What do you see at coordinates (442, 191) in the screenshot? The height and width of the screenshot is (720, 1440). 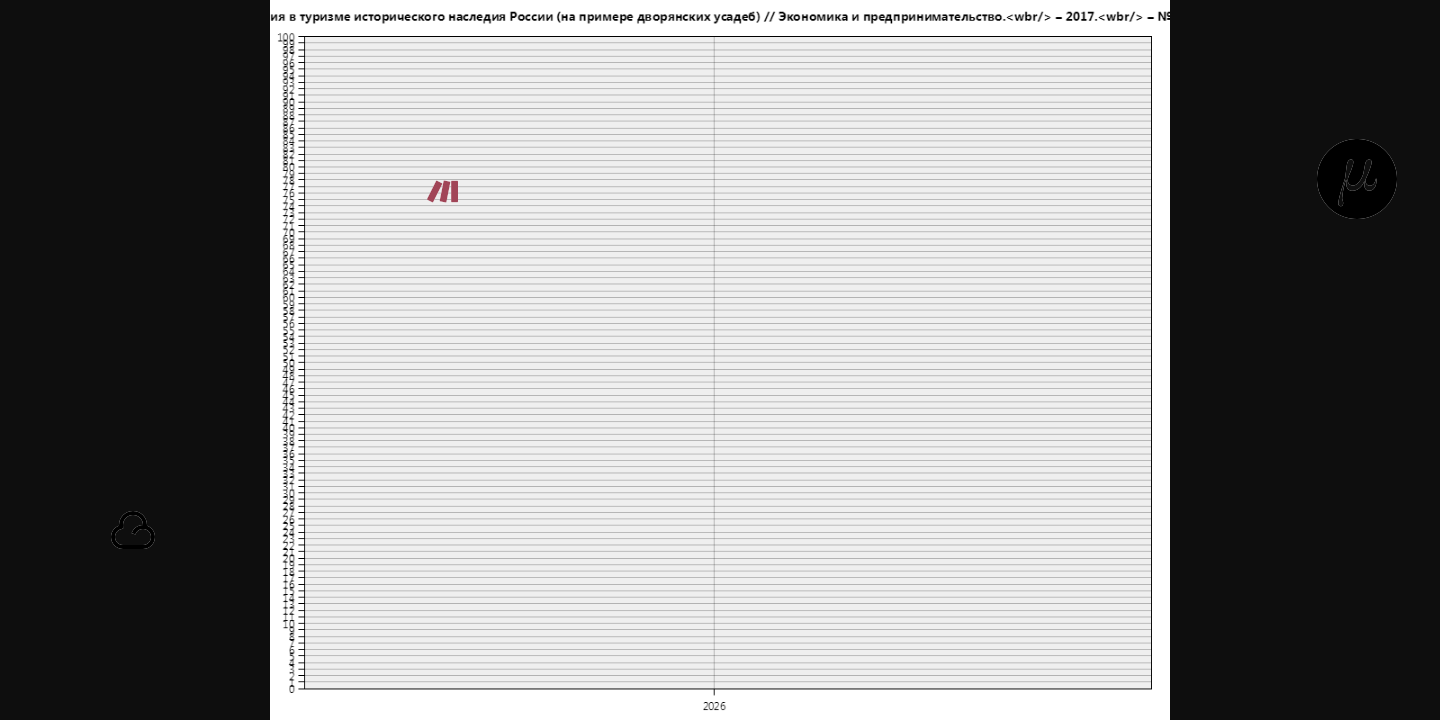 I see `Make automation platform logo` at bounding box center [442, 191].